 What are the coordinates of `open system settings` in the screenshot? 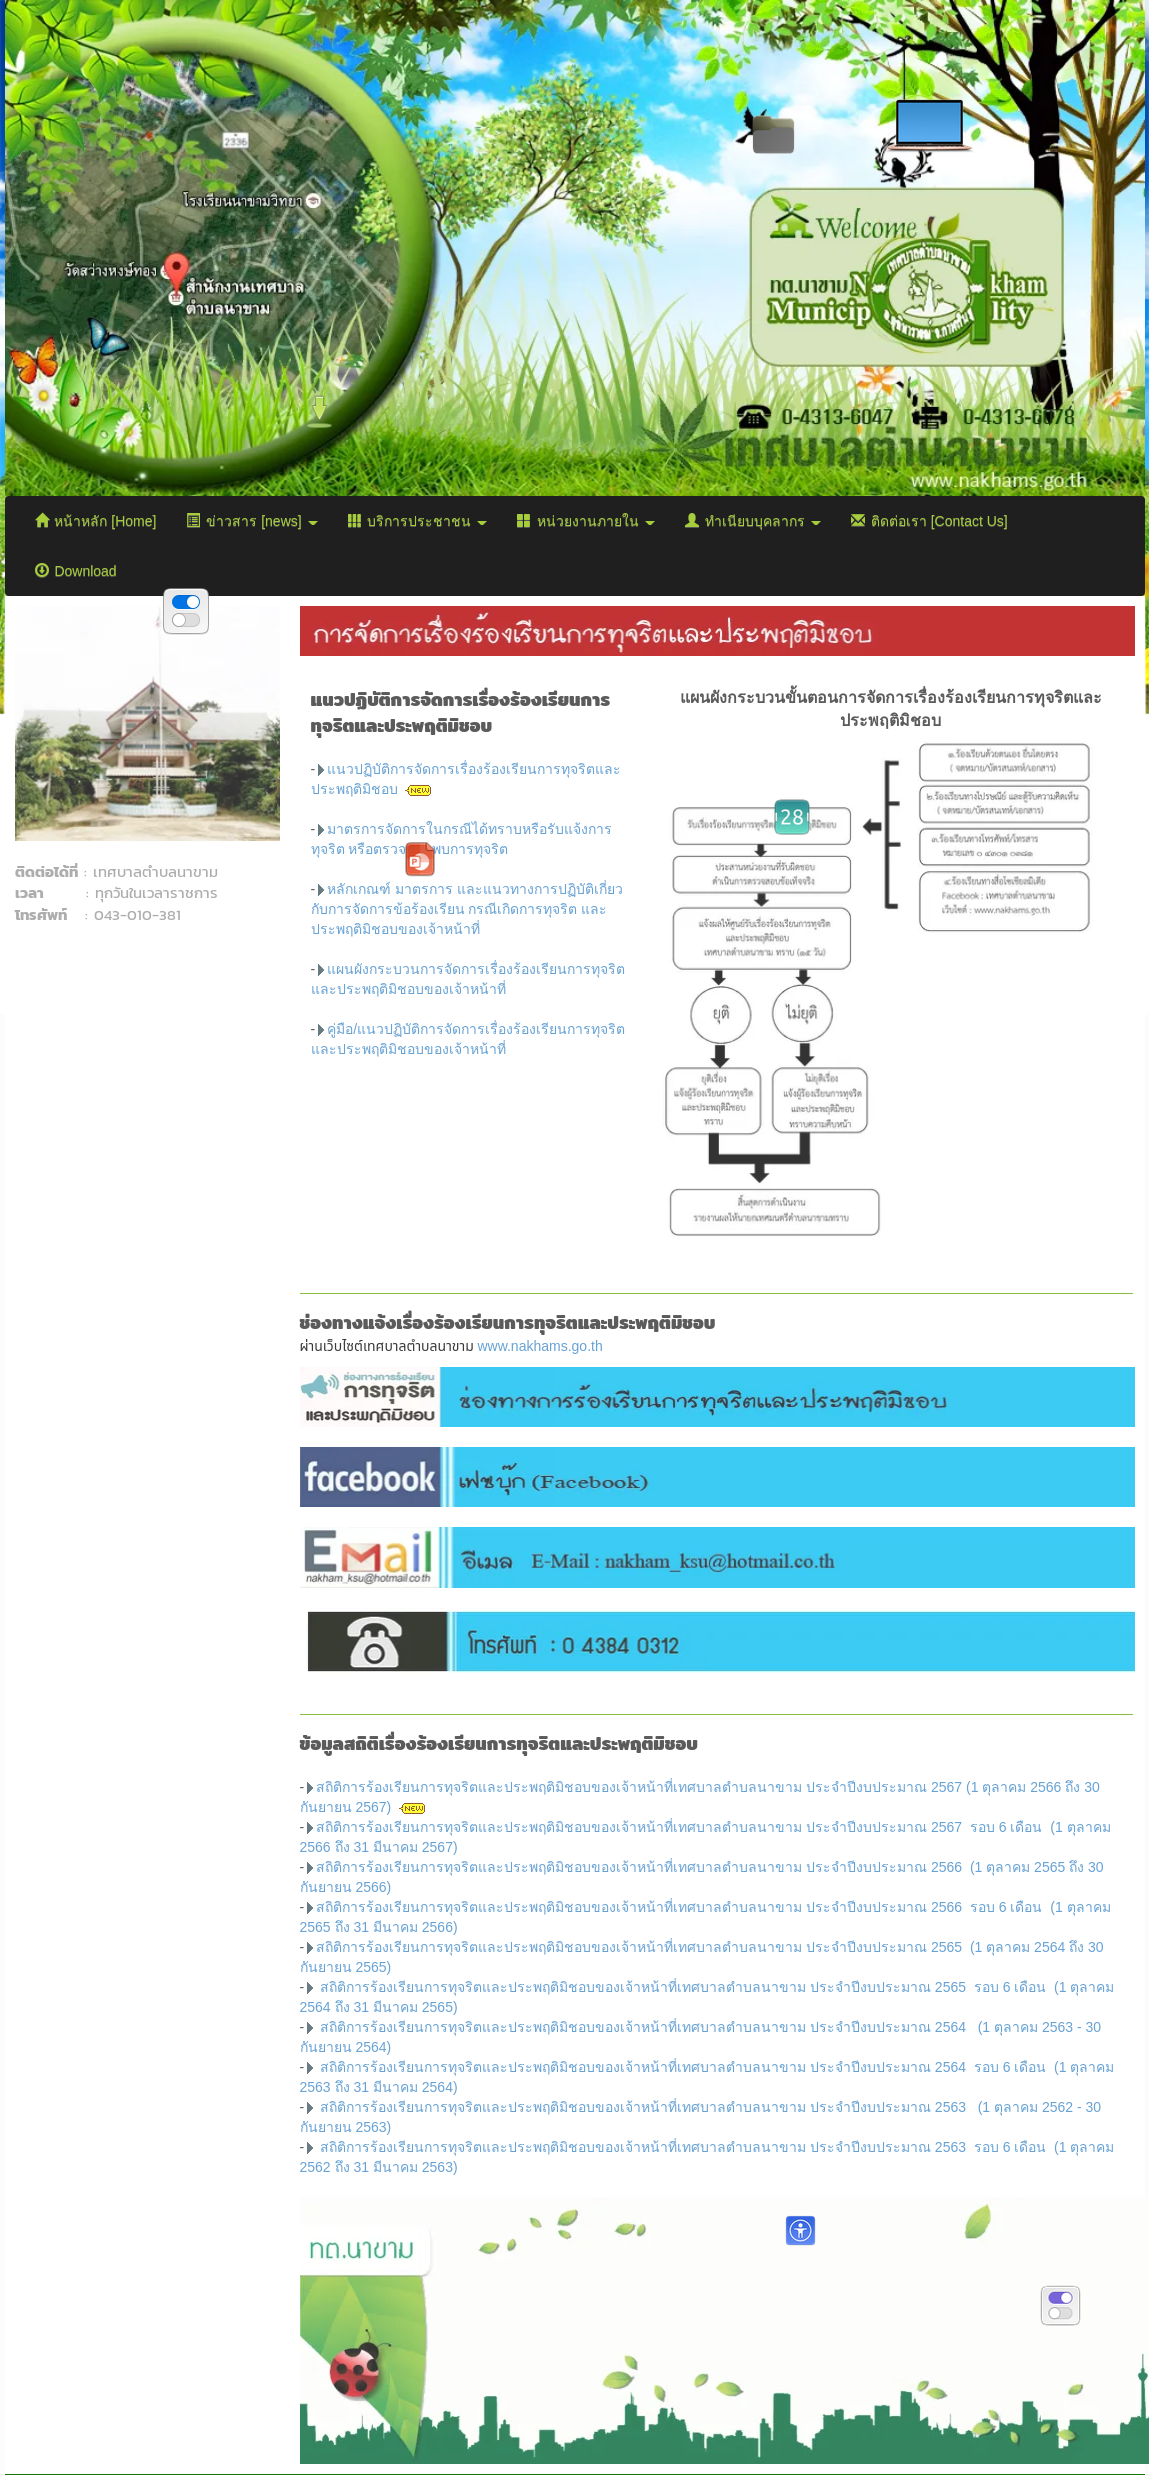 It's located at (1060, 2305).